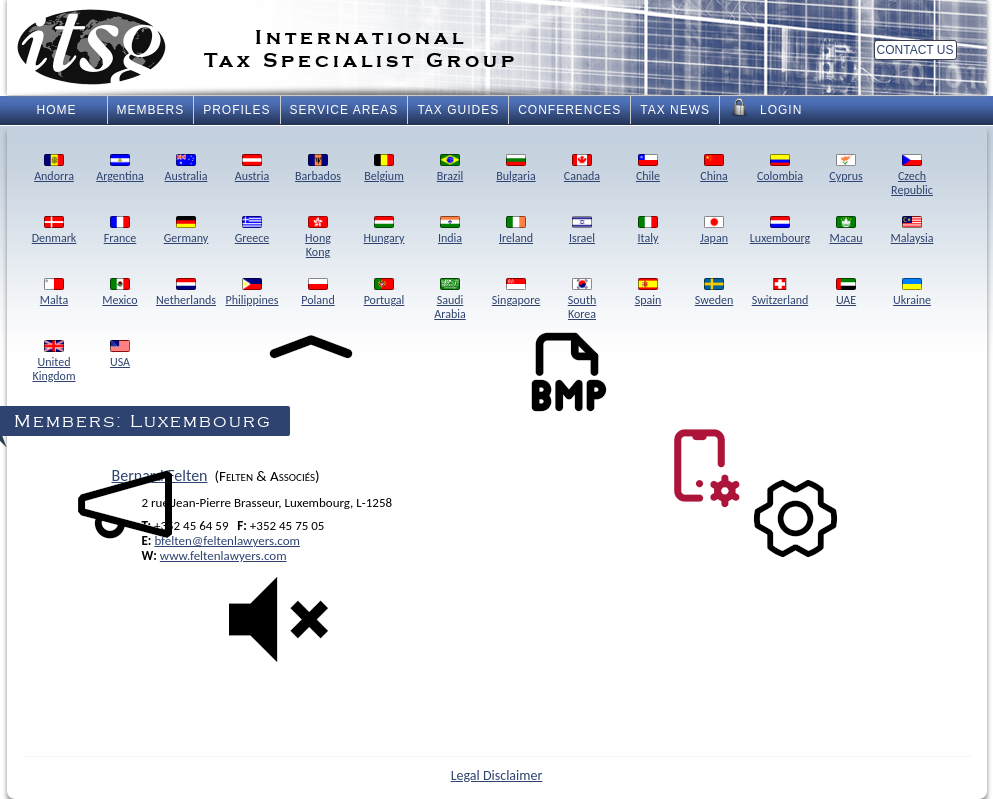 The height and width of the screenshot is (799, 993). What do you see at coordinates (795, 518) in the screenshot?
I see `access settings or preferences` at bounding box center [795, 518].